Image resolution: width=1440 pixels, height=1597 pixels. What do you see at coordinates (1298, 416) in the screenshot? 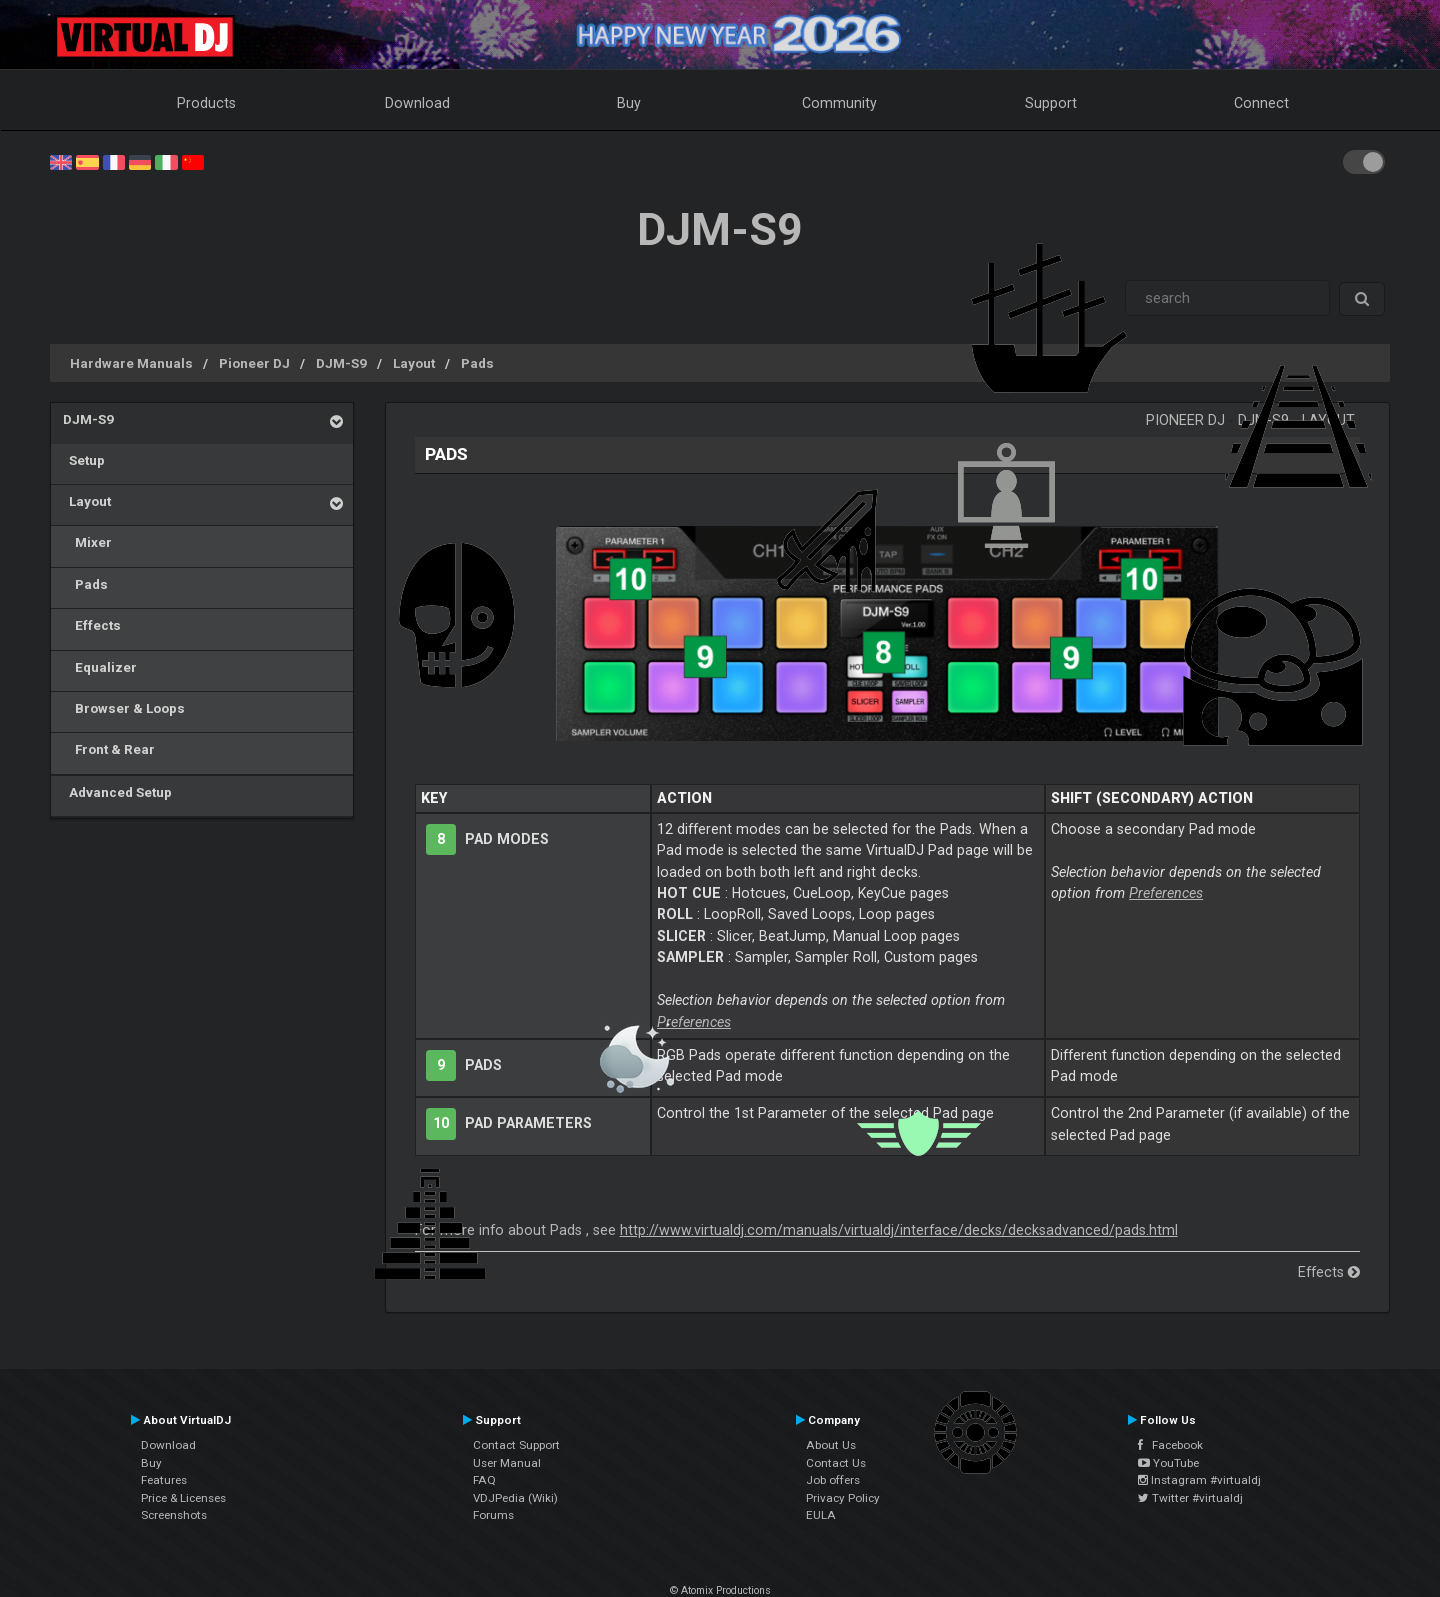
I see `access train or railway transportation options` at bounding box center [1298, 416].